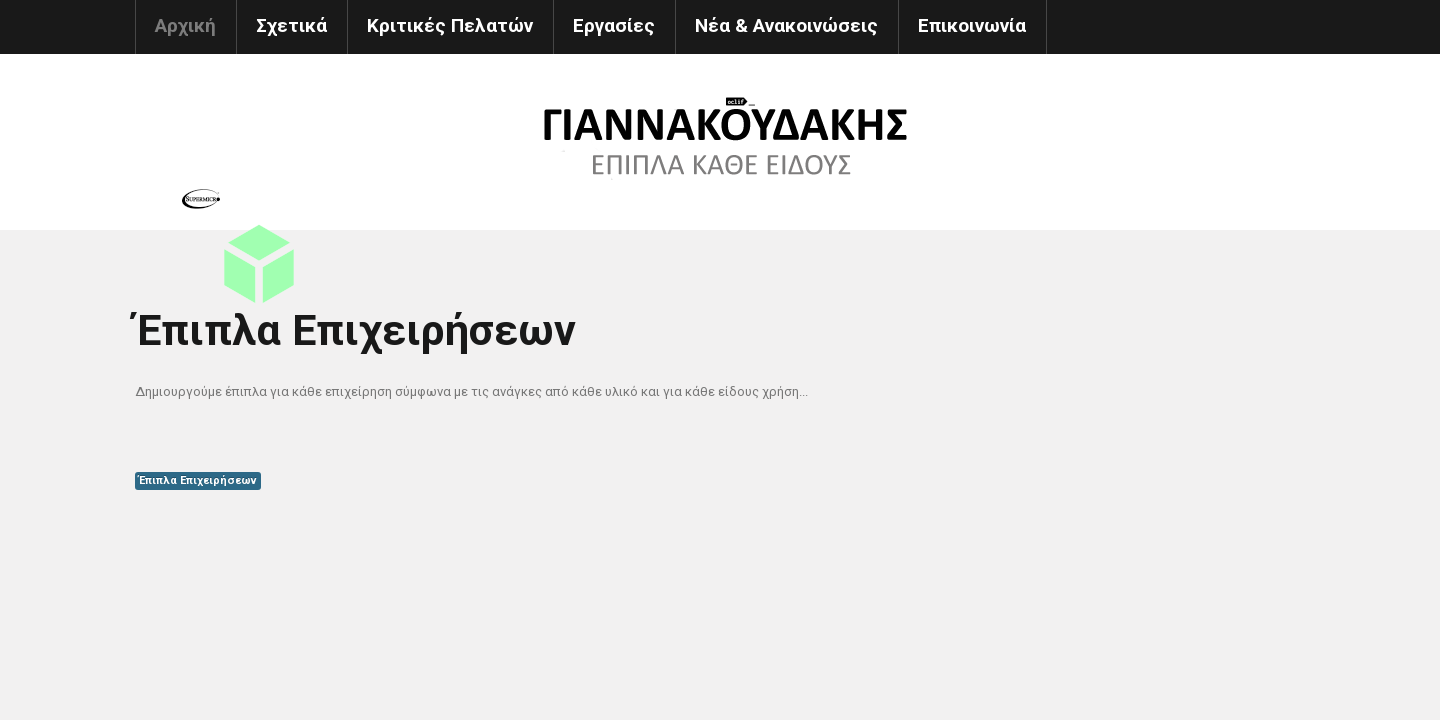 This screenshot has height=720, width=1440. What do you see at coordinates (740, 101) in the screenshot?
I see `oclif command-line framework logo` at bounding box center [740, 101].